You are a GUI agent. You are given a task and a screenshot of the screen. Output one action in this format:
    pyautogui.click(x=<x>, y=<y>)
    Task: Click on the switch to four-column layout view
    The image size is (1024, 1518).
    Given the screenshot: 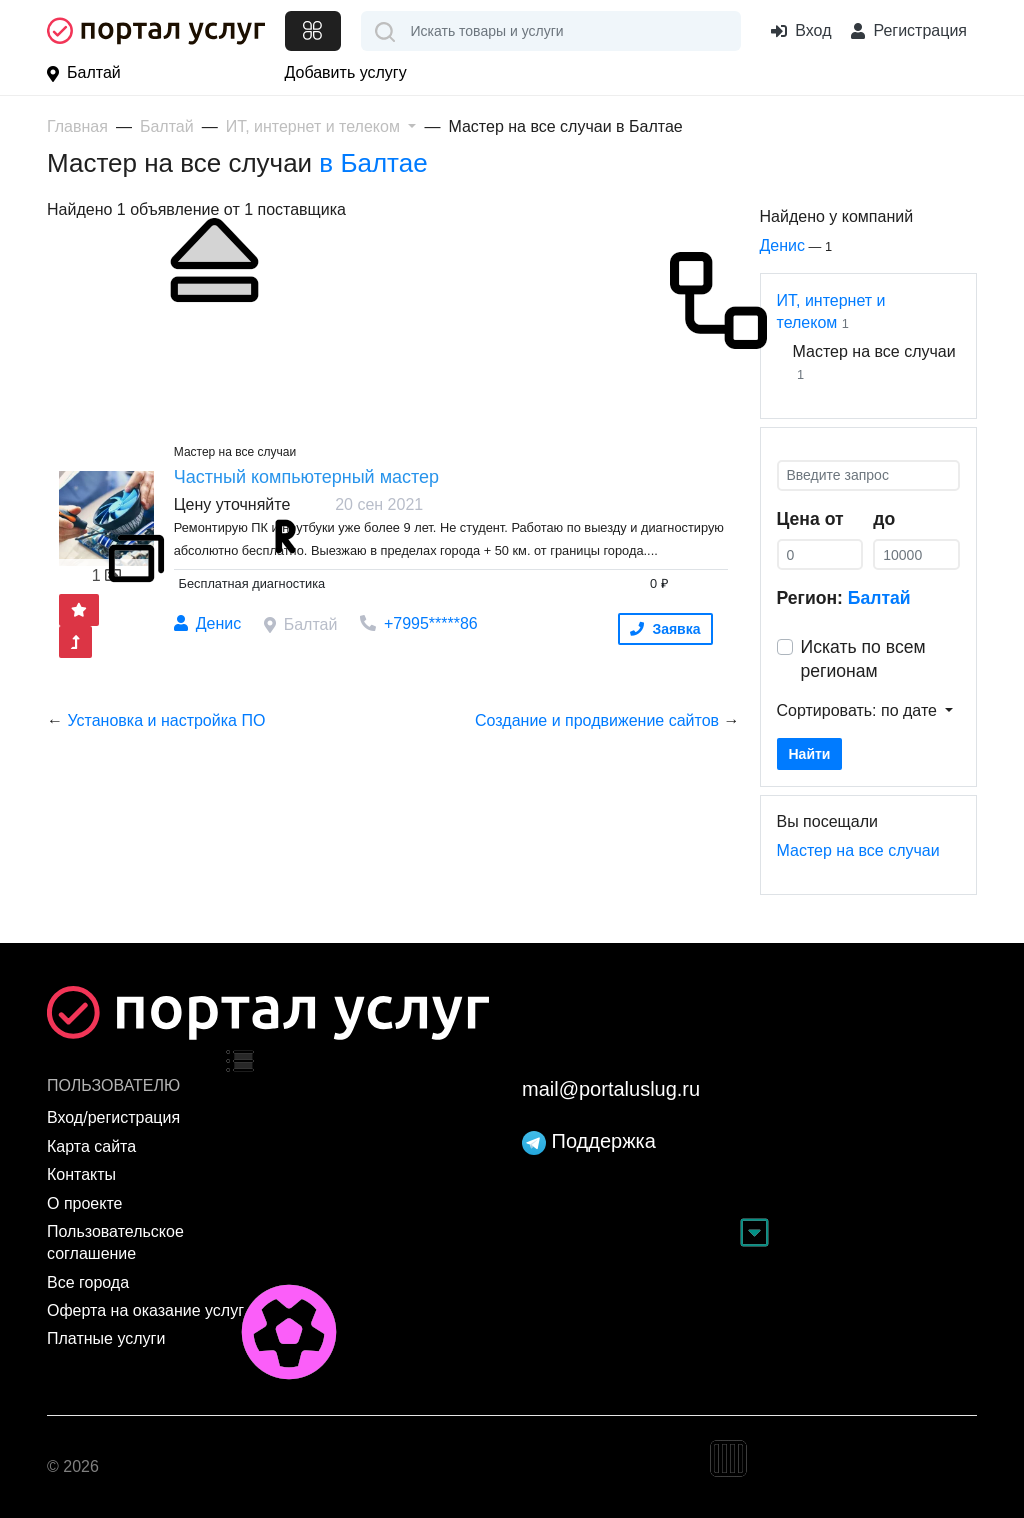 What is the action you would take?
    pyautogui.click(x=728, y=1458)
    